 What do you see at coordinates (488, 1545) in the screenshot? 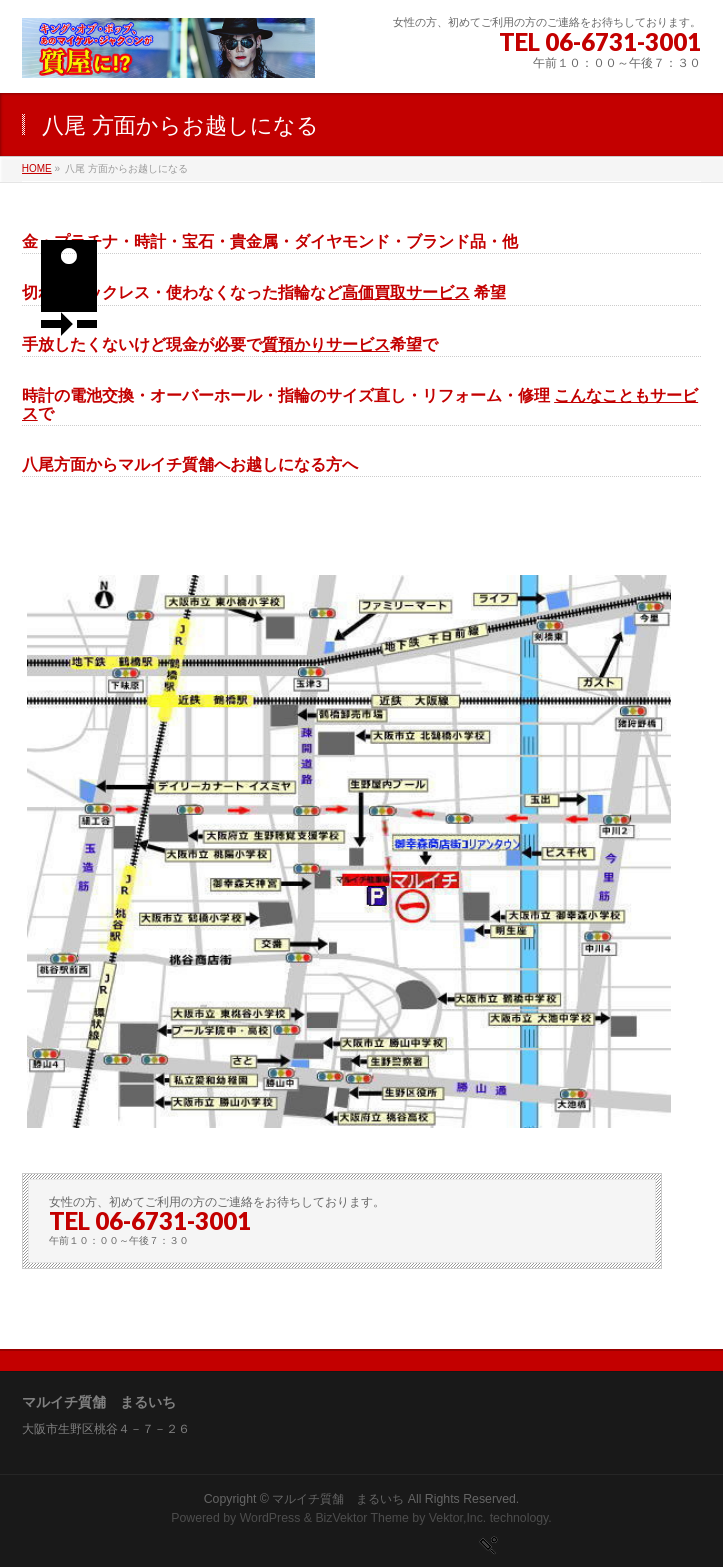
I see `access cricket sports content` at bounding box center [488, 1545].